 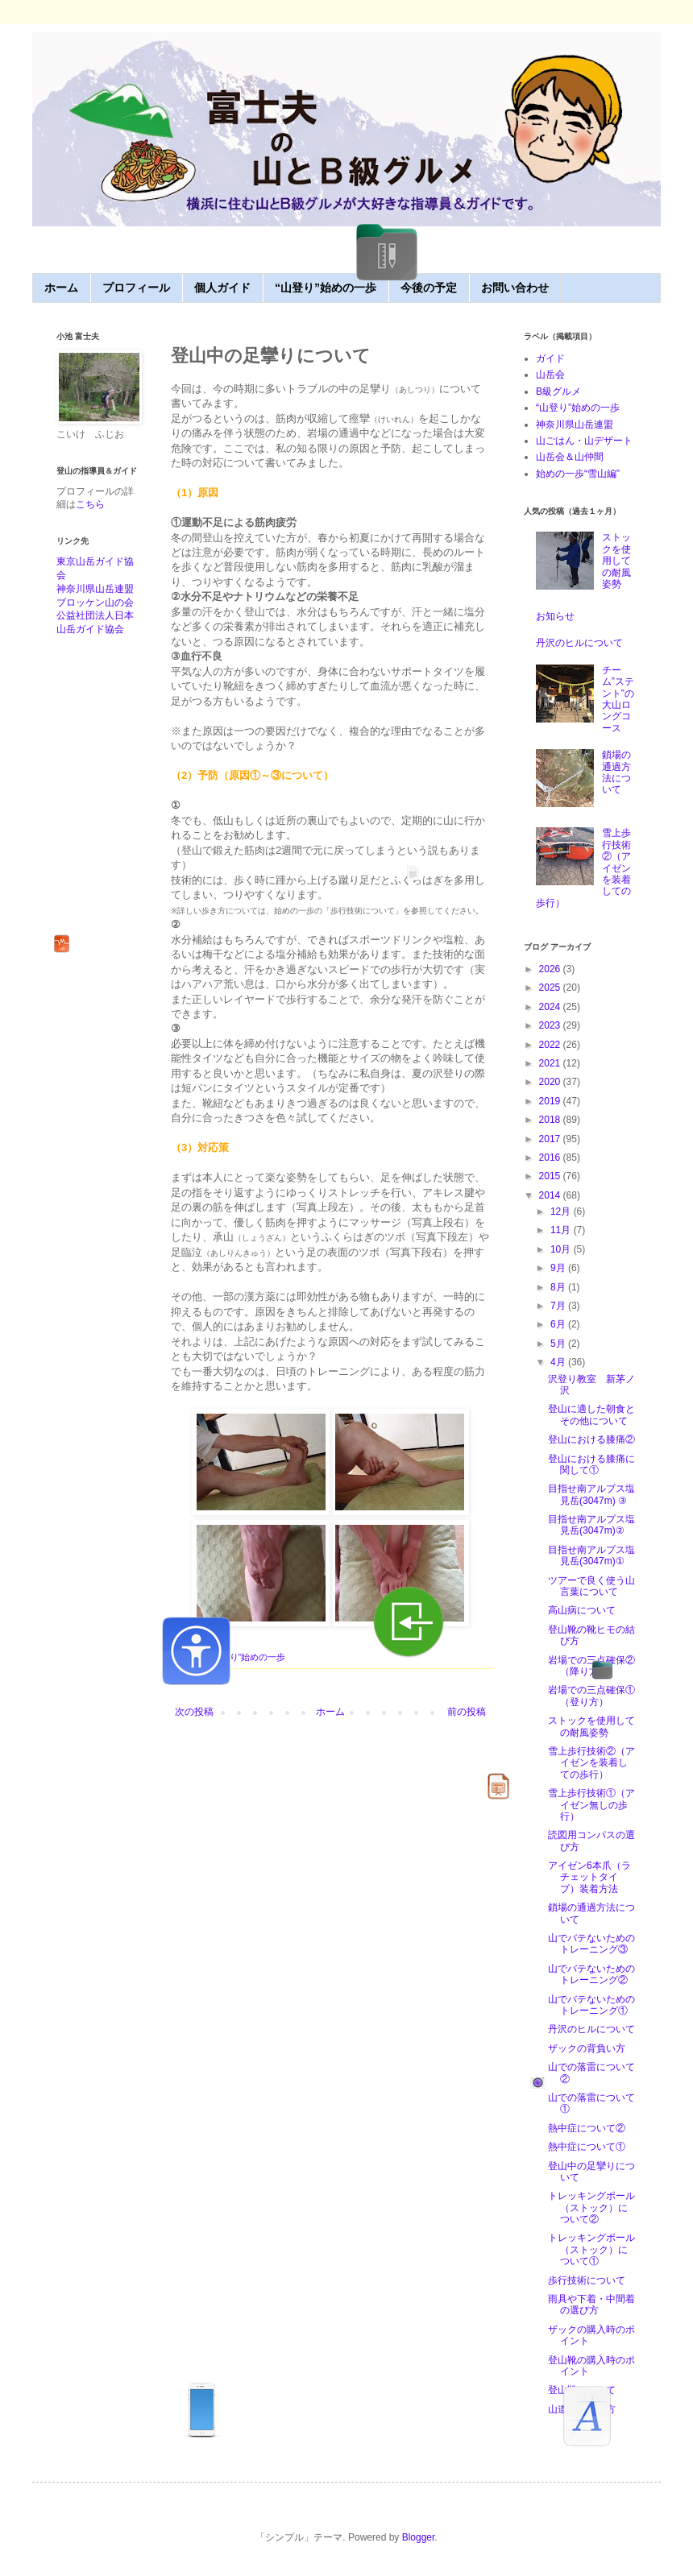 I want to click on a libreoffice impress presentation file, so click(x=498, y=1786).